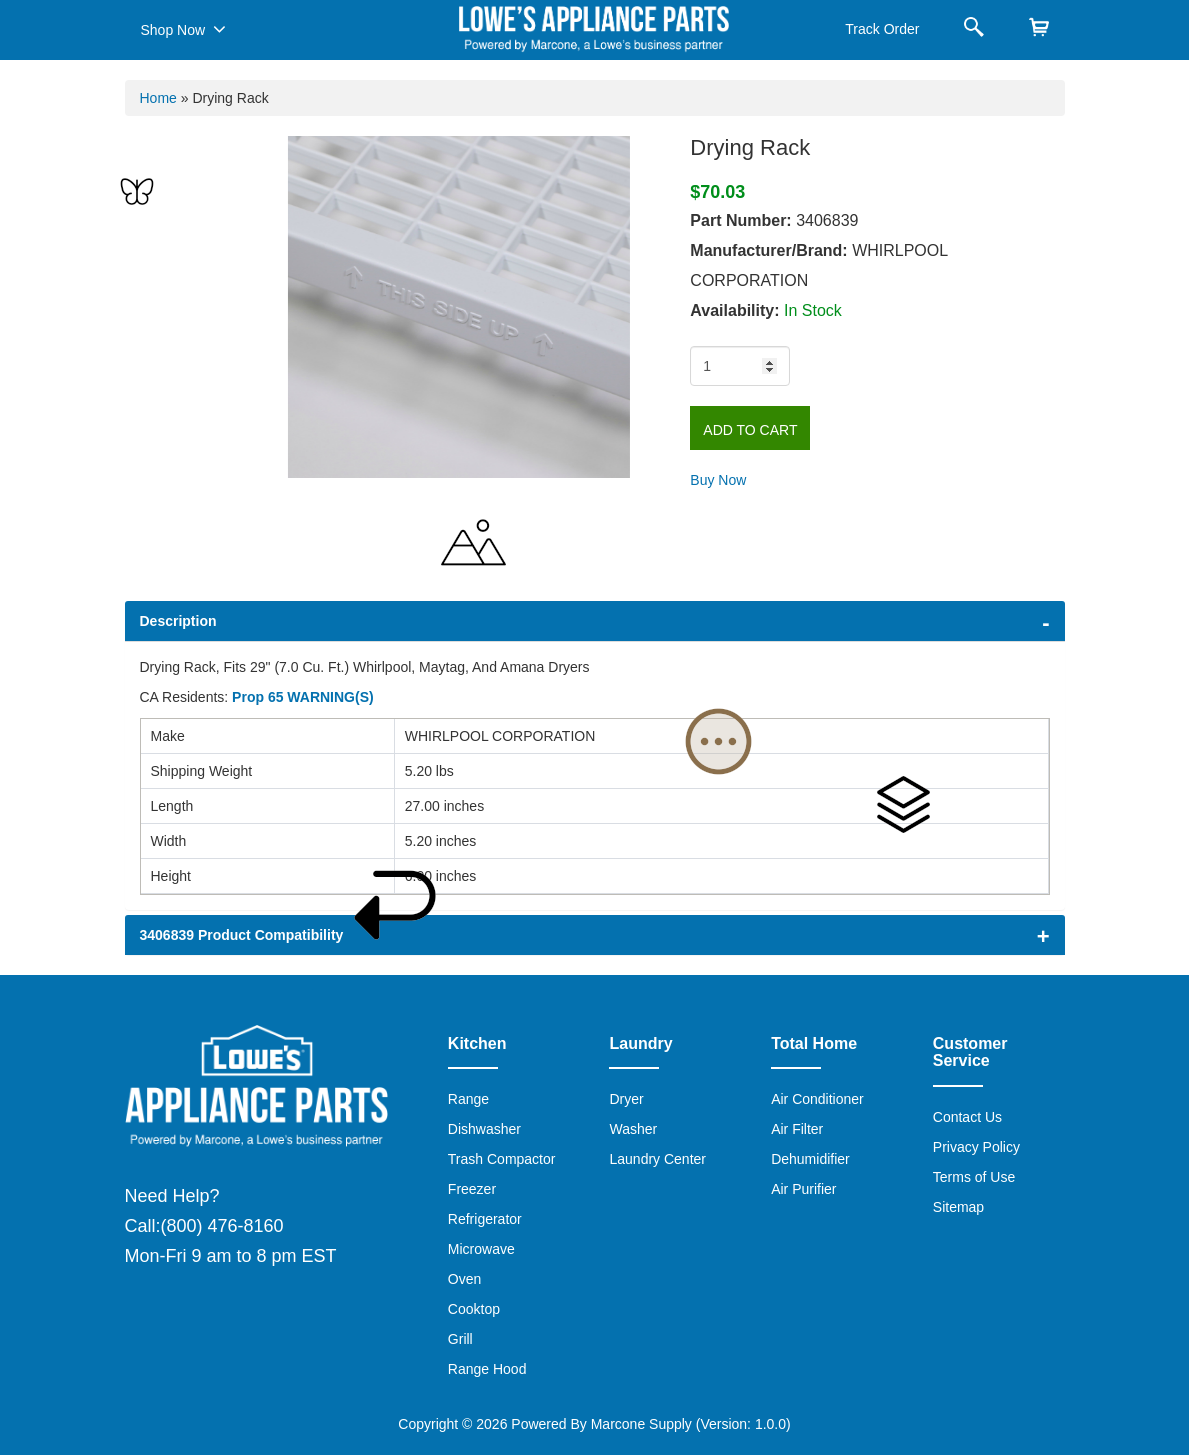 Image resolution: width=1189 pixels, height=1455 pixels. What do you see at coordinates (395, 902) in the screenshot?
I see `undo or go back to previous state` at bounding box center [395, 902].